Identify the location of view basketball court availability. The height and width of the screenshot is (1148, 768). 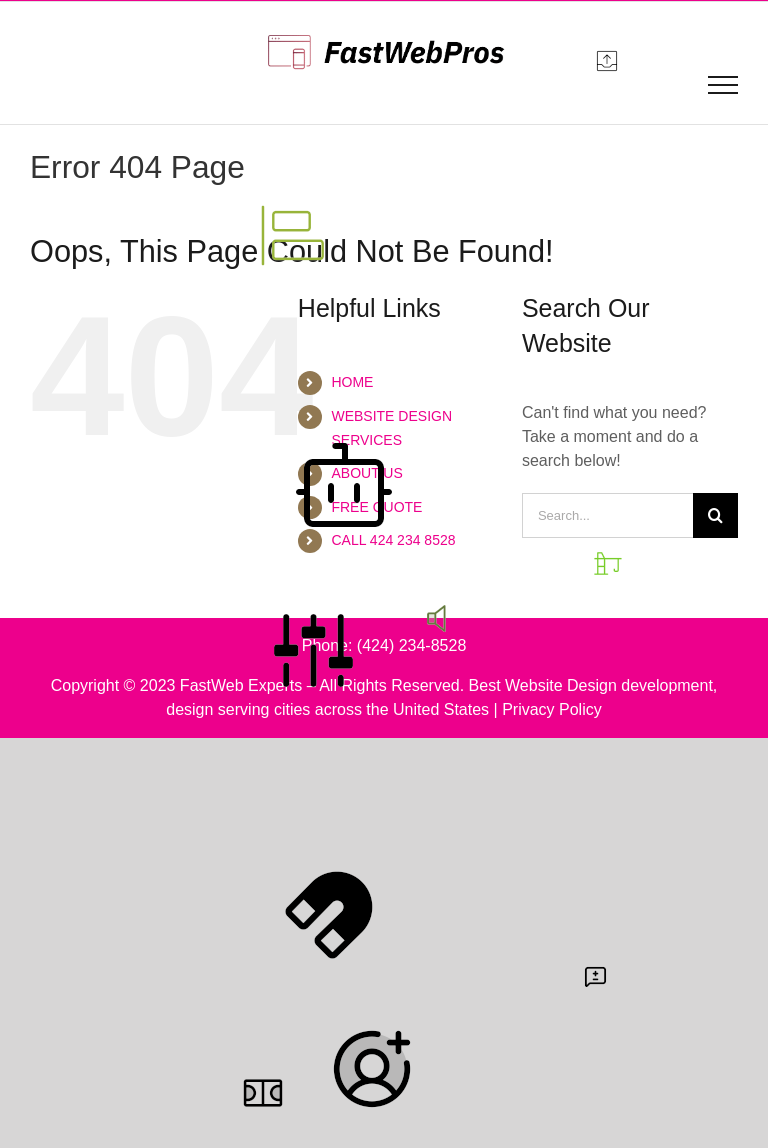
(263, 1093).